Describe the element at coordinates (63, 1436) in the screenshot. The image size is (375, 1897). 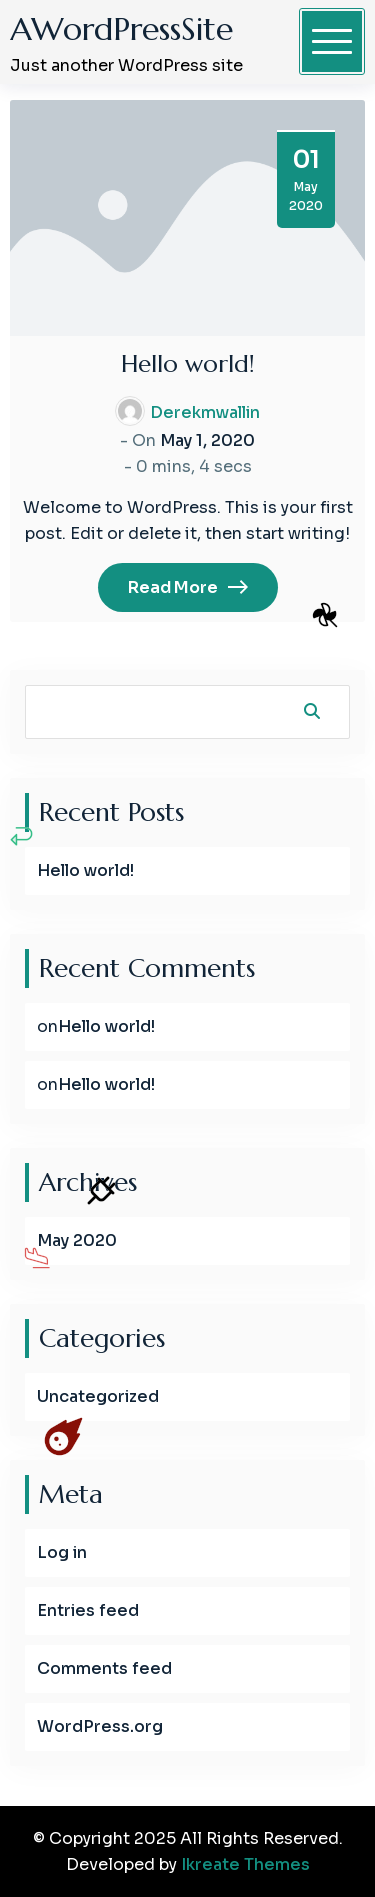
I see `indicates a trending or viral item` at that location.